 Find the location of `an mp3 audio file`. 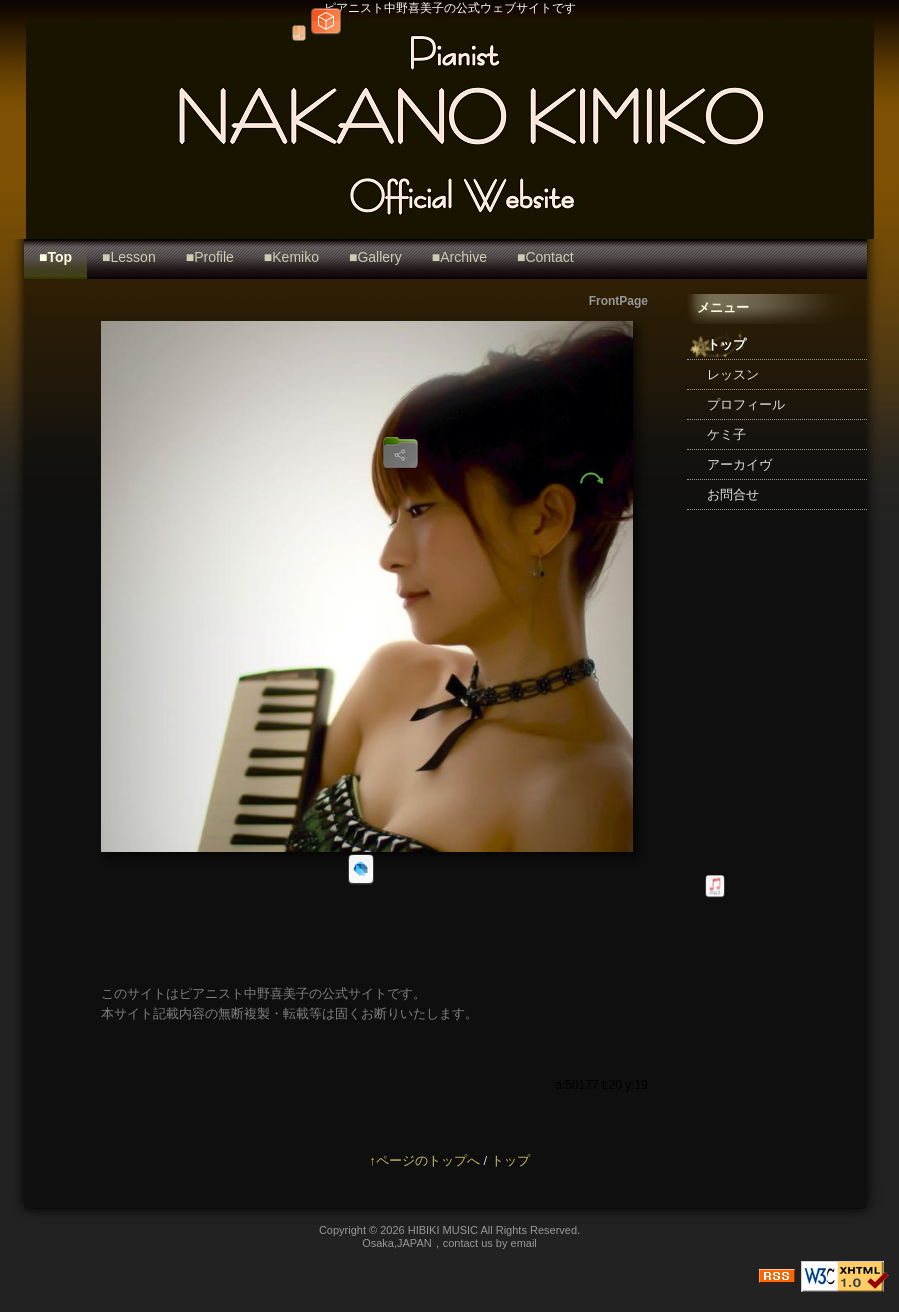

an mp3 audio file is located at coordinates (715, 886).